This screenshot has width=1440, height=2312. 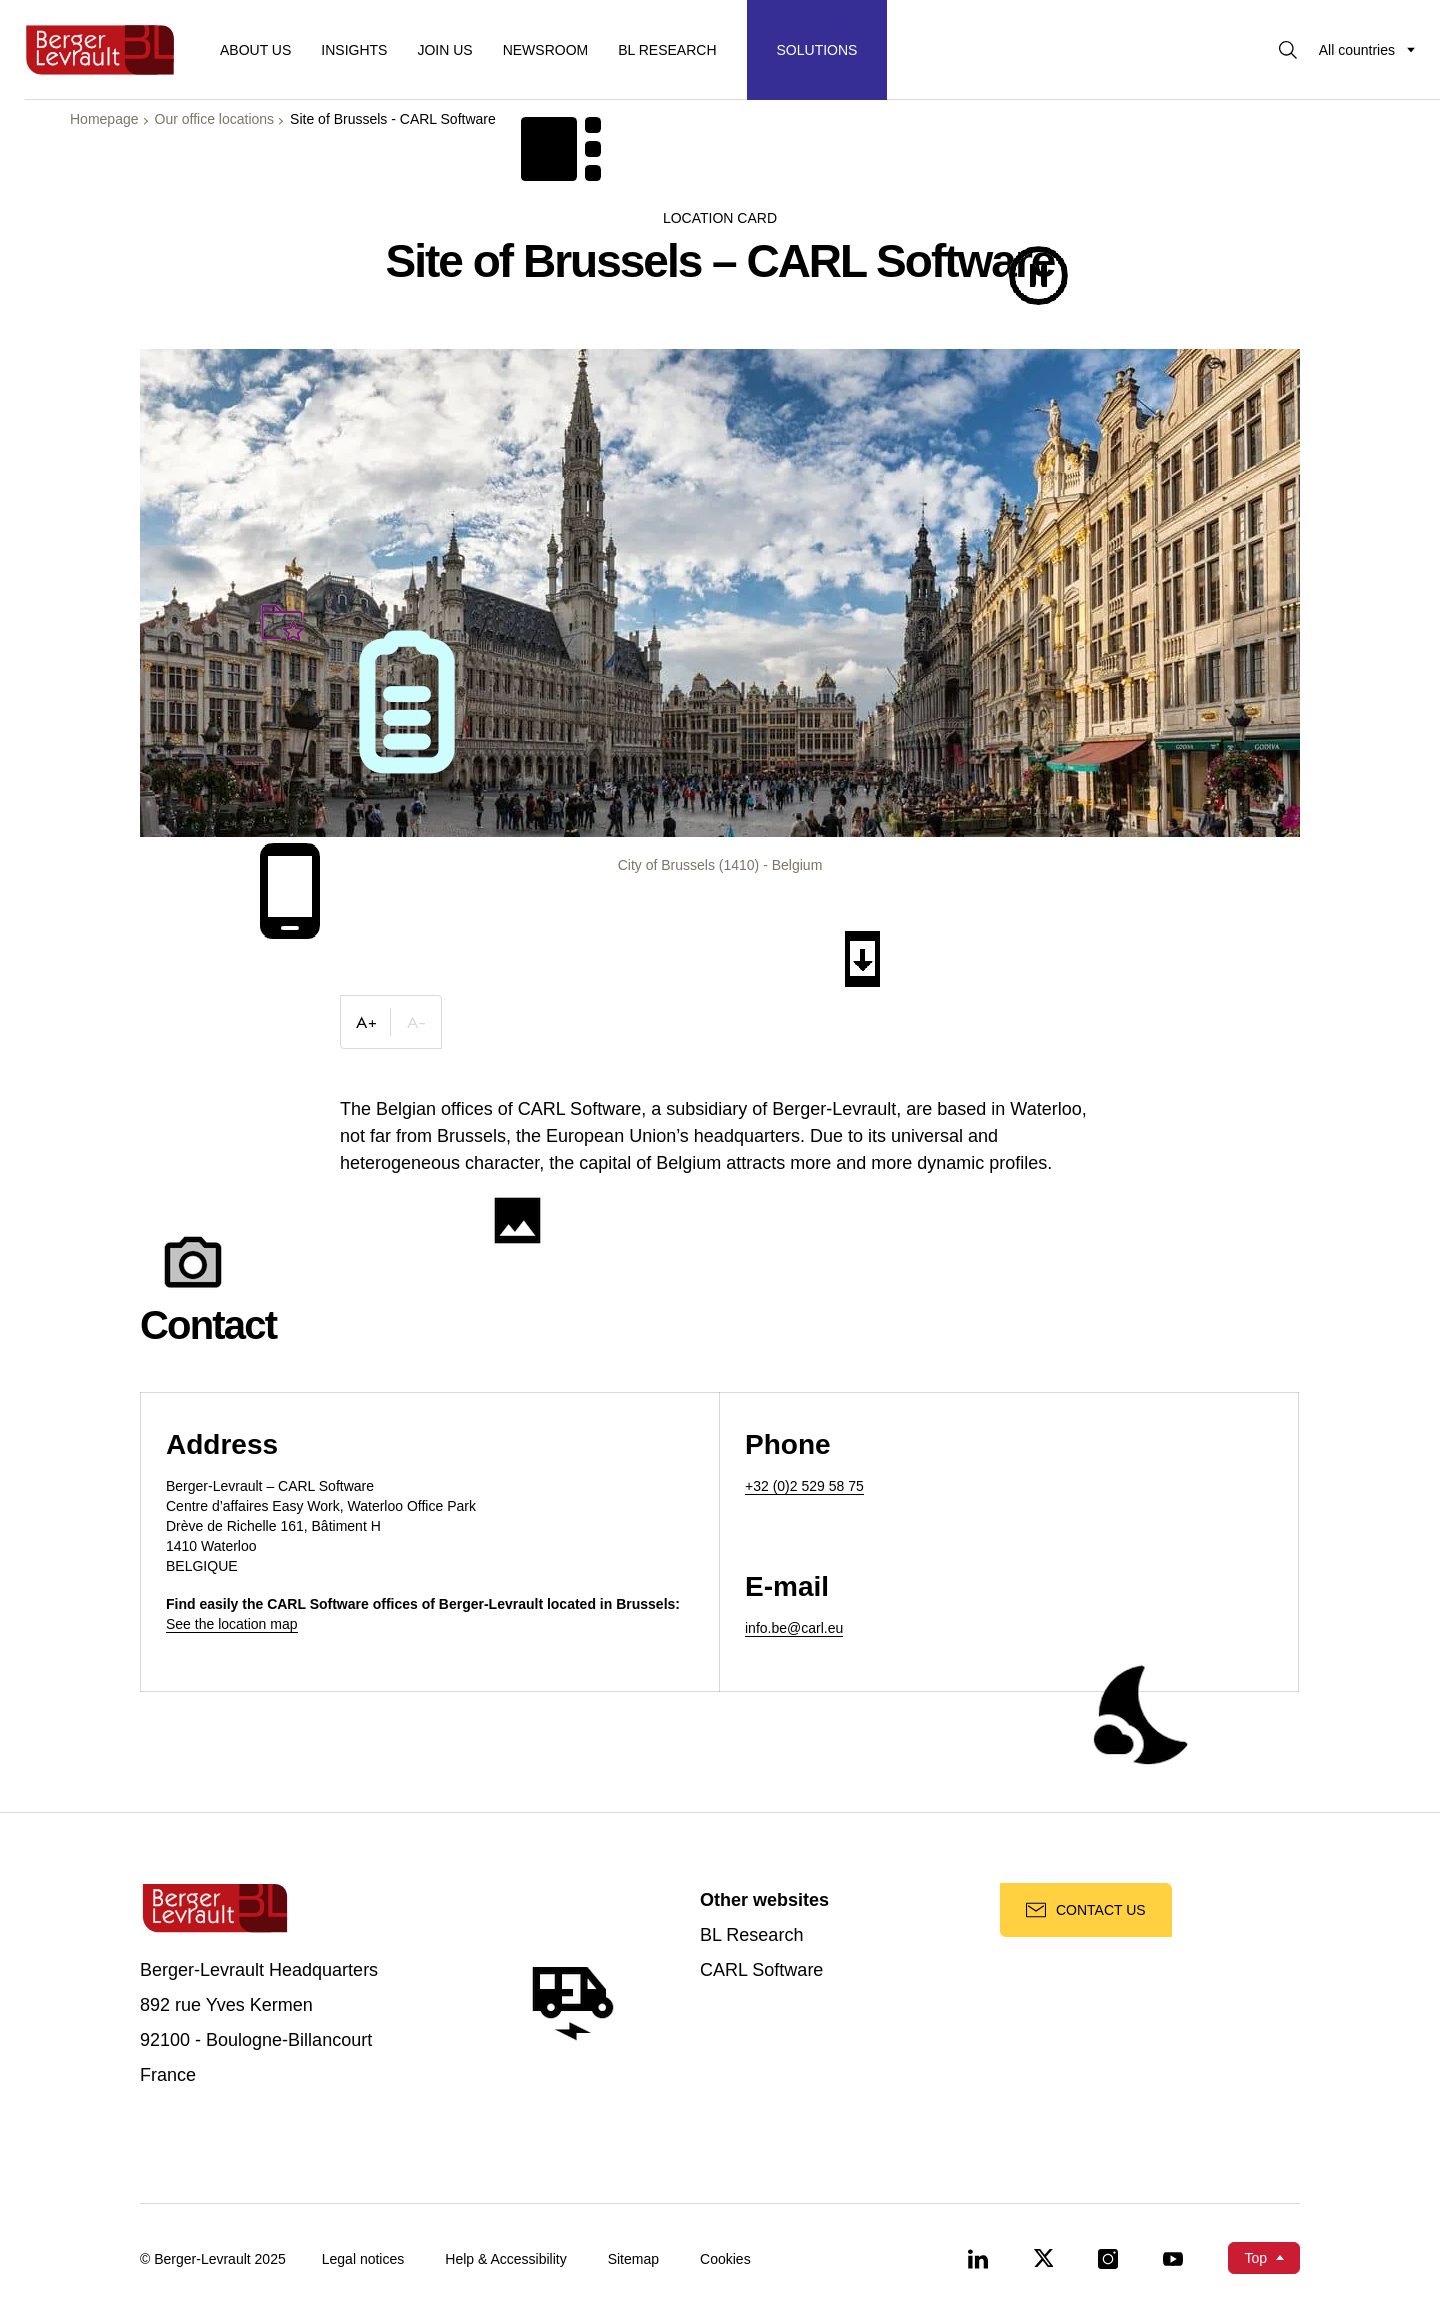 What do you see at coordinates (407, 702) in the screenshot?
I see `battery level indicator showing medium charge` at bounding box center [407, 702].